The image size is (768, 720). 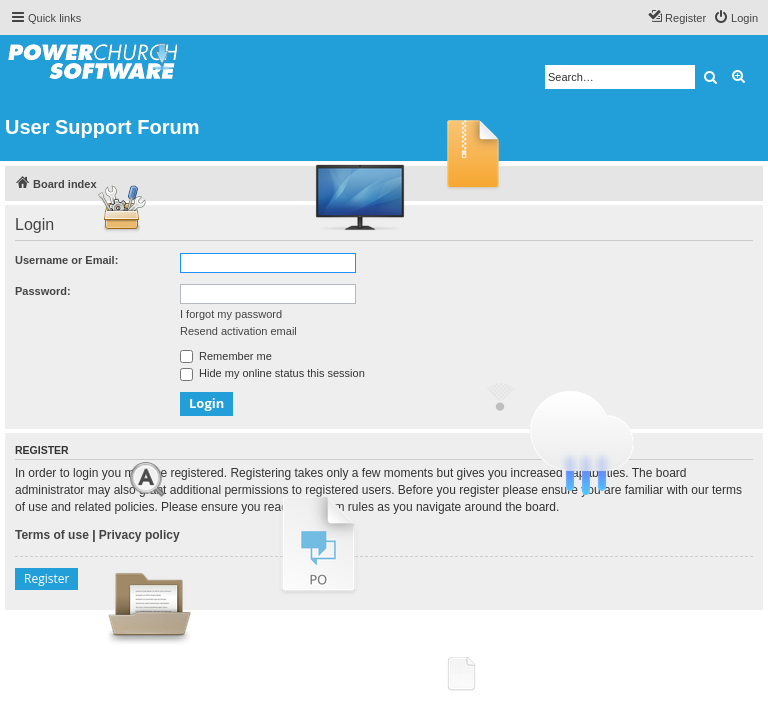 I want to click on indicates active wireless network connection, so click(x=500, y=396).